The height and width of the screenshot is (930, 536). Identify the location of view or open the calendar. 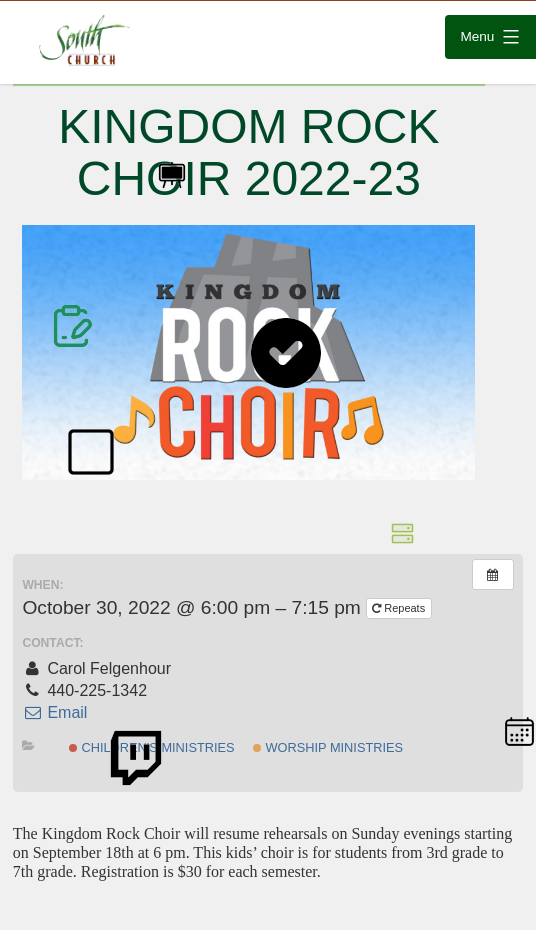
(519, 731).